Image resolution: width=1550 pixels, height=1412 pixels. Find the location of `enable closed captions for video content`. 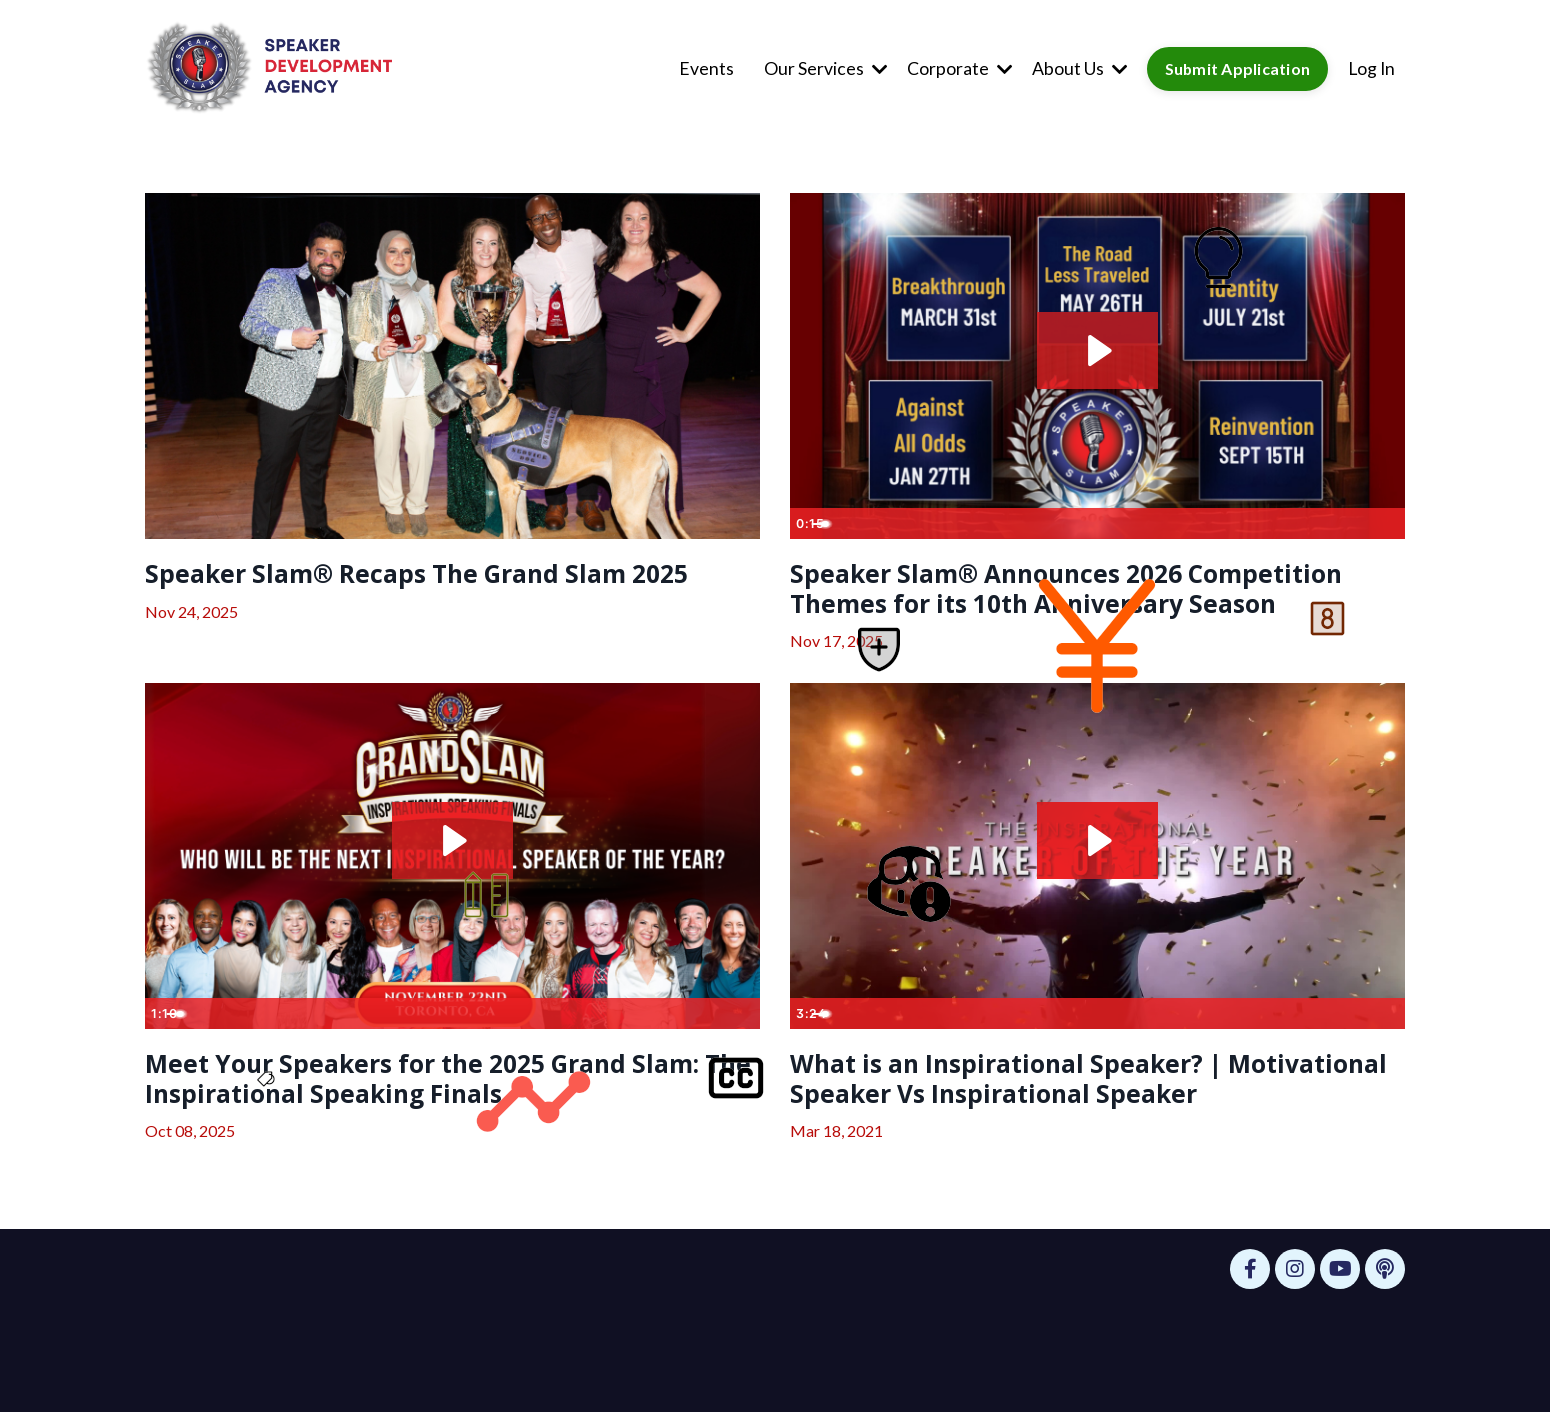

enable closed captions for video content is located at coordinates (736, 1078).